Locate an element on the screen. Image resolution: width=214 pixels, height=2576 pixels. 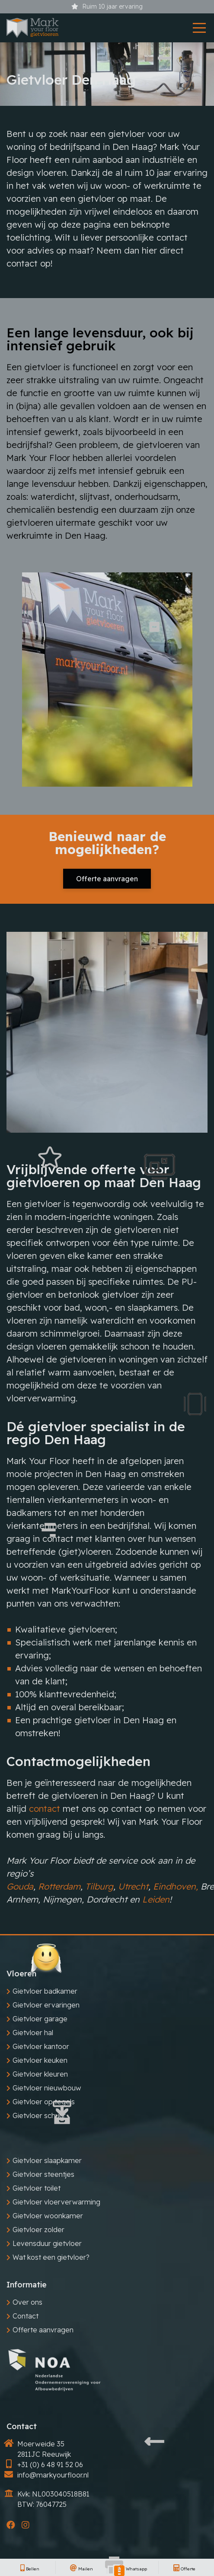
item is not marked as a favorite is located at coordinates (50, 1158).